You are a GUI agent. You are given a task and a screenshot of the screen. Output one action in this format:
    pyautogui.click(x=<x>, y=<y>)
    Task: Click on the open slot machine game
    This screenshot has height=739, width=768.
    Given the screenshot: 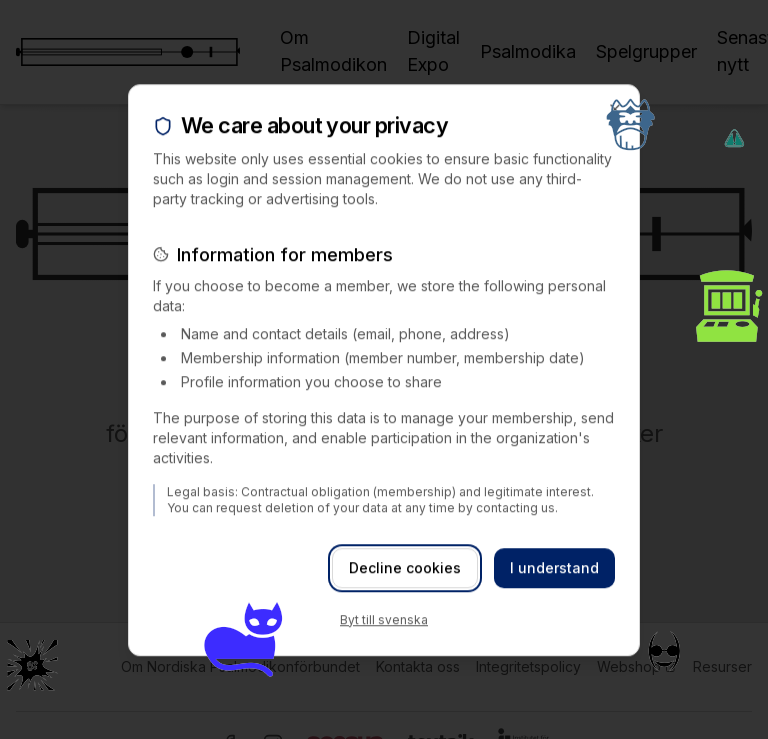 What is the action you would take?
    pyautogui.click(x=727, y=306)
    